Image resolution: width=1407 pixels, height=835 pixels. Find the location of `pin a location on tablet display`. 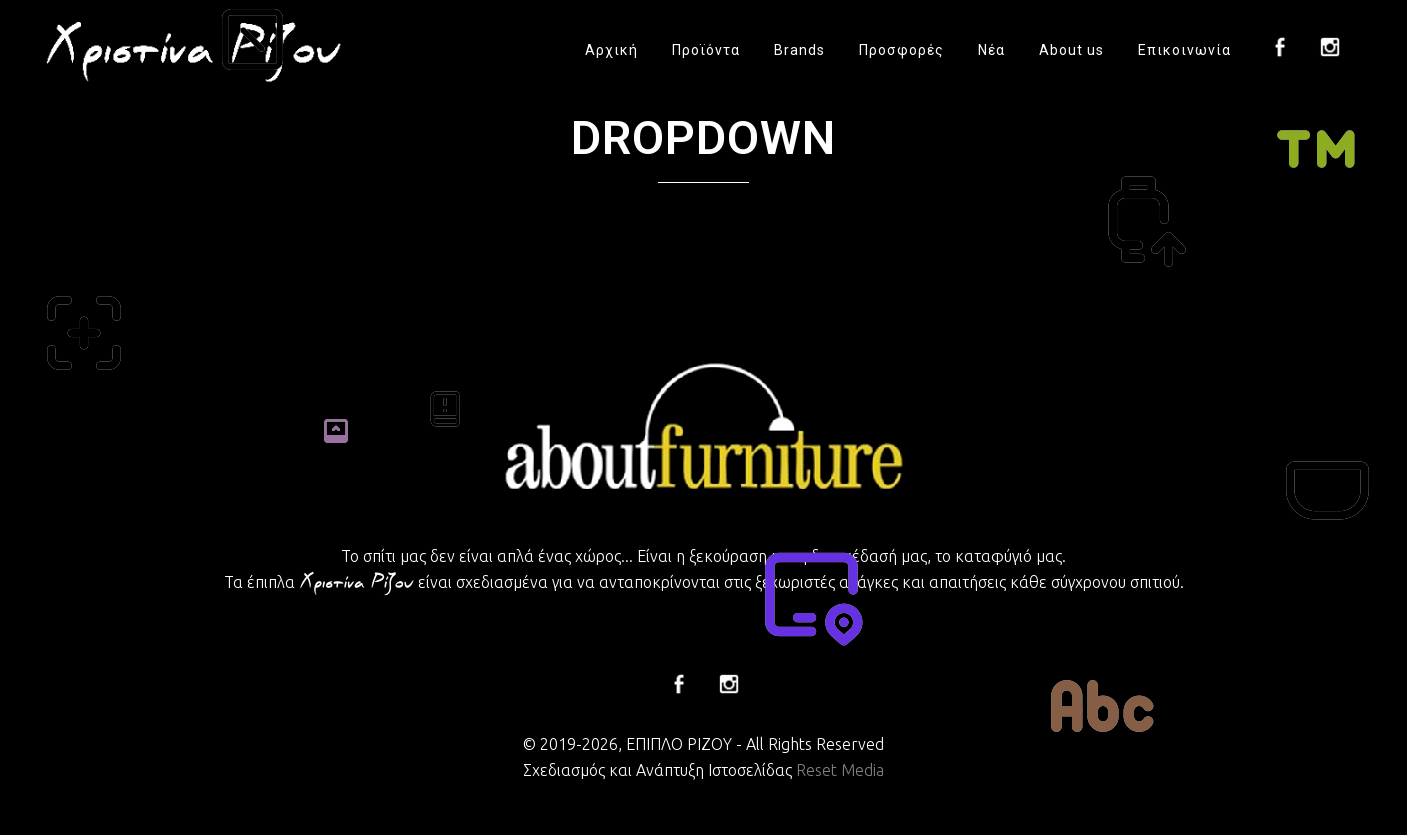

pin a location on tablet display is located at coordinates (811, 594).